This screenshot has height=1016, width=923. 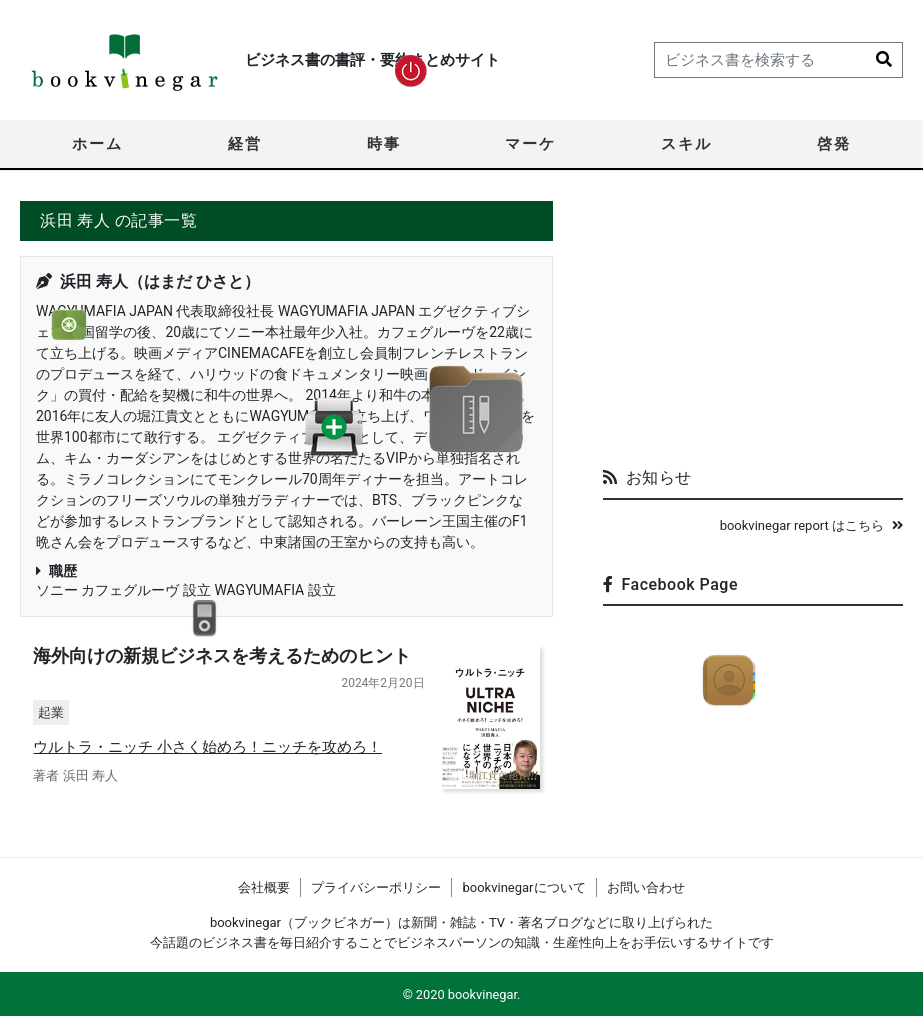 What do you see at coordinates (476, 409) in the screenshot?
I see `access document templates folder` at bounding box center [476, 409].